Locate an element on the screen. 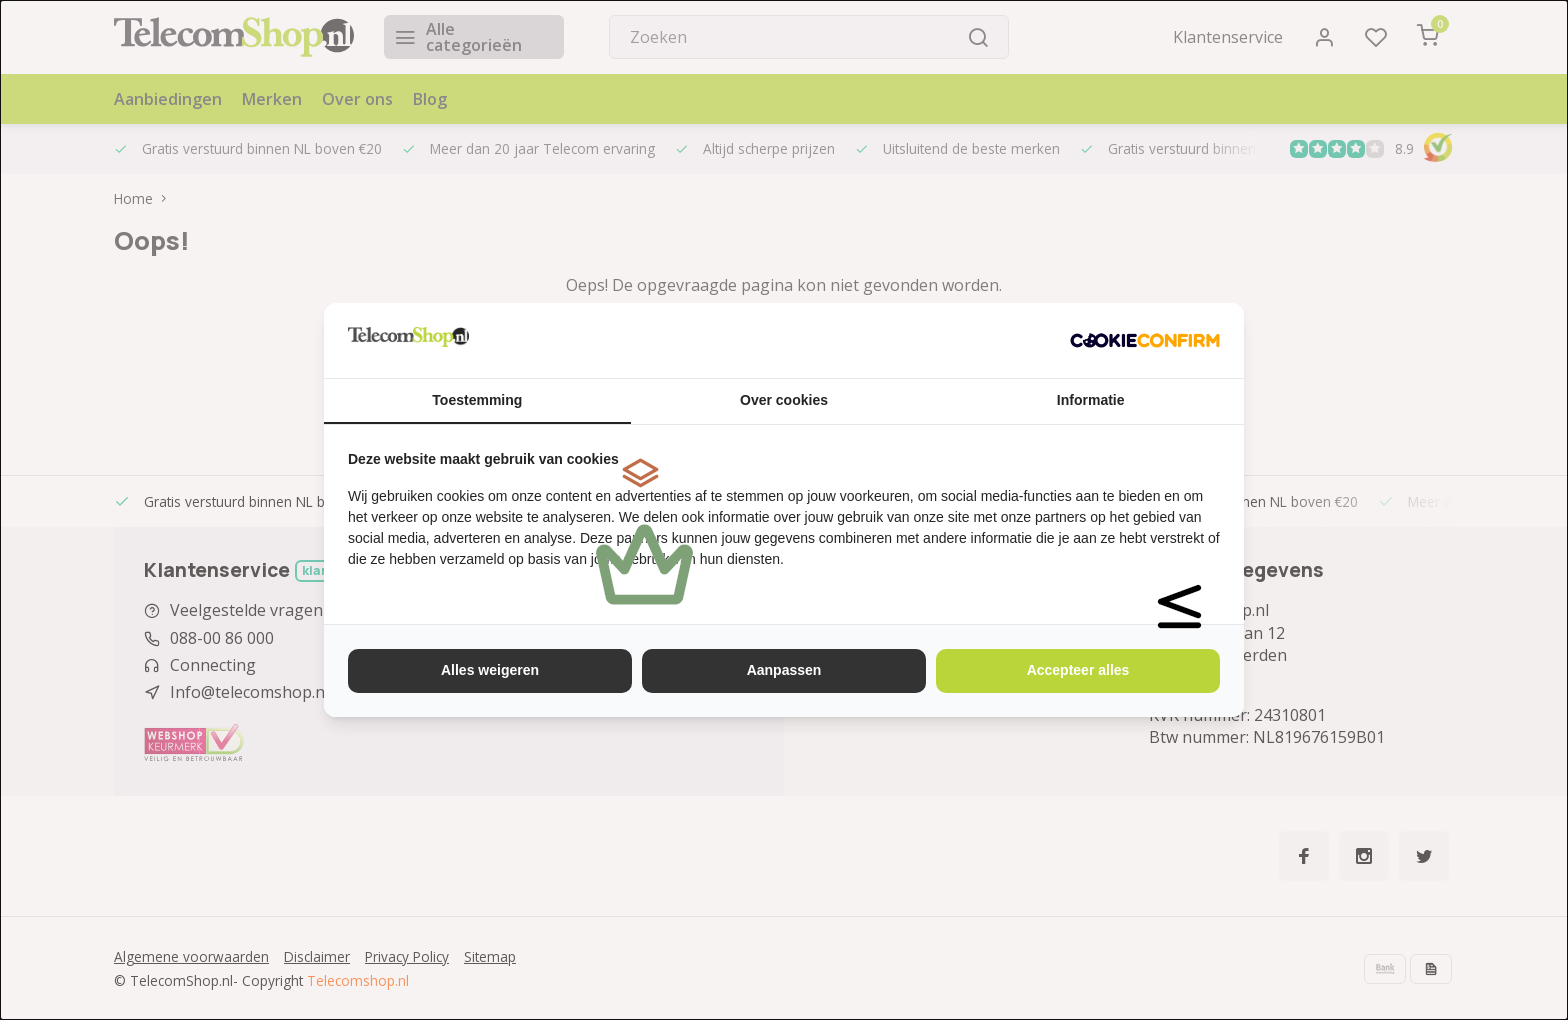  less than or equal to comparison operator is located at coordinates (1180, 607).